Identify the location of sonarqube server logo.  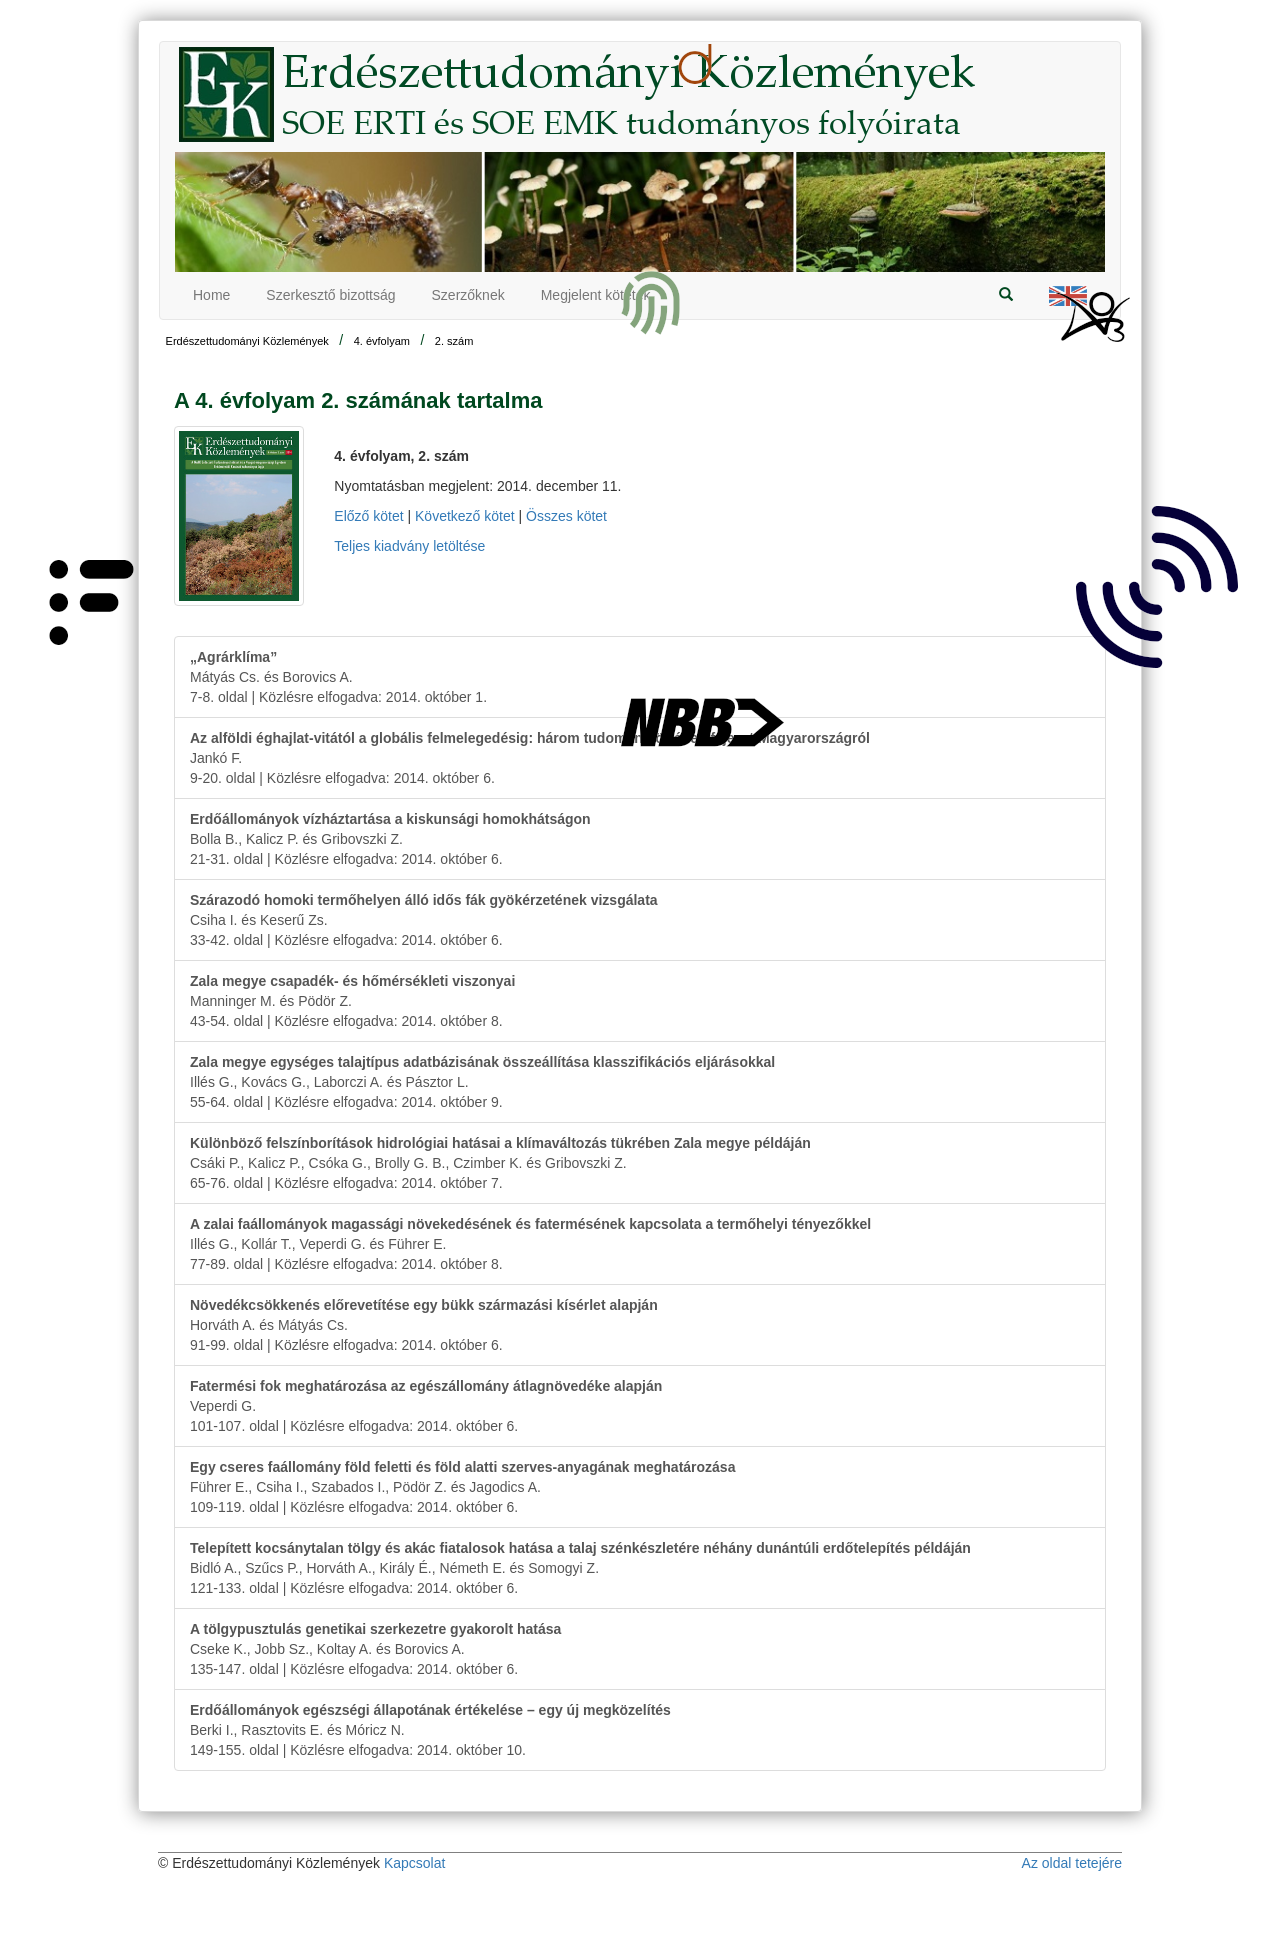
(1157, 587).